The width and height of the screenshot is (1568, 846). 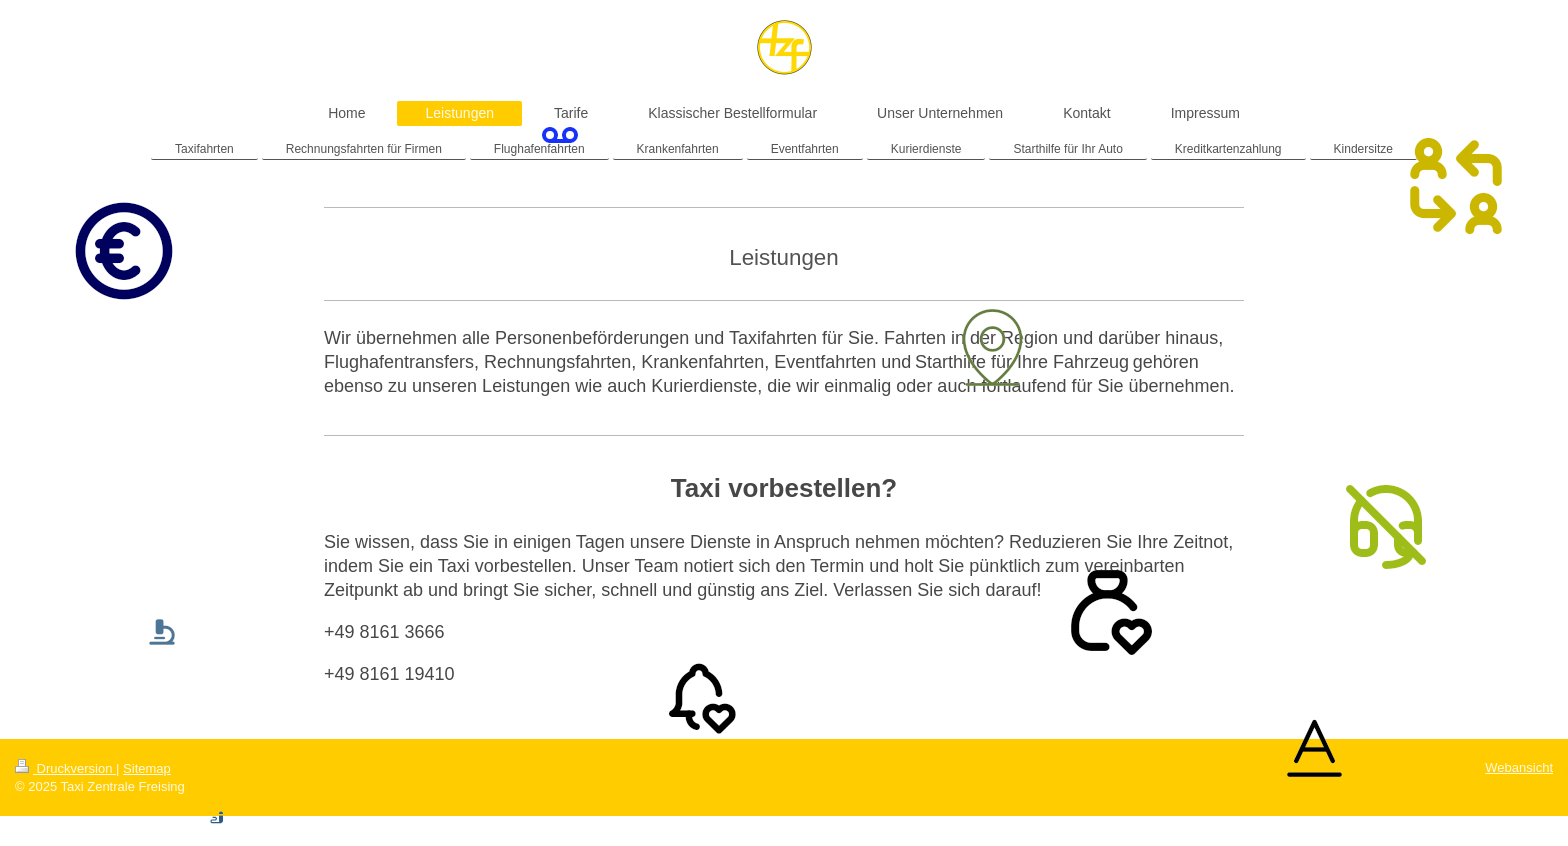 What do you see at coordinates (1386, 525) in the screenshot?
I see `mute or disable headset audio` at bounding box center [1386, 525].